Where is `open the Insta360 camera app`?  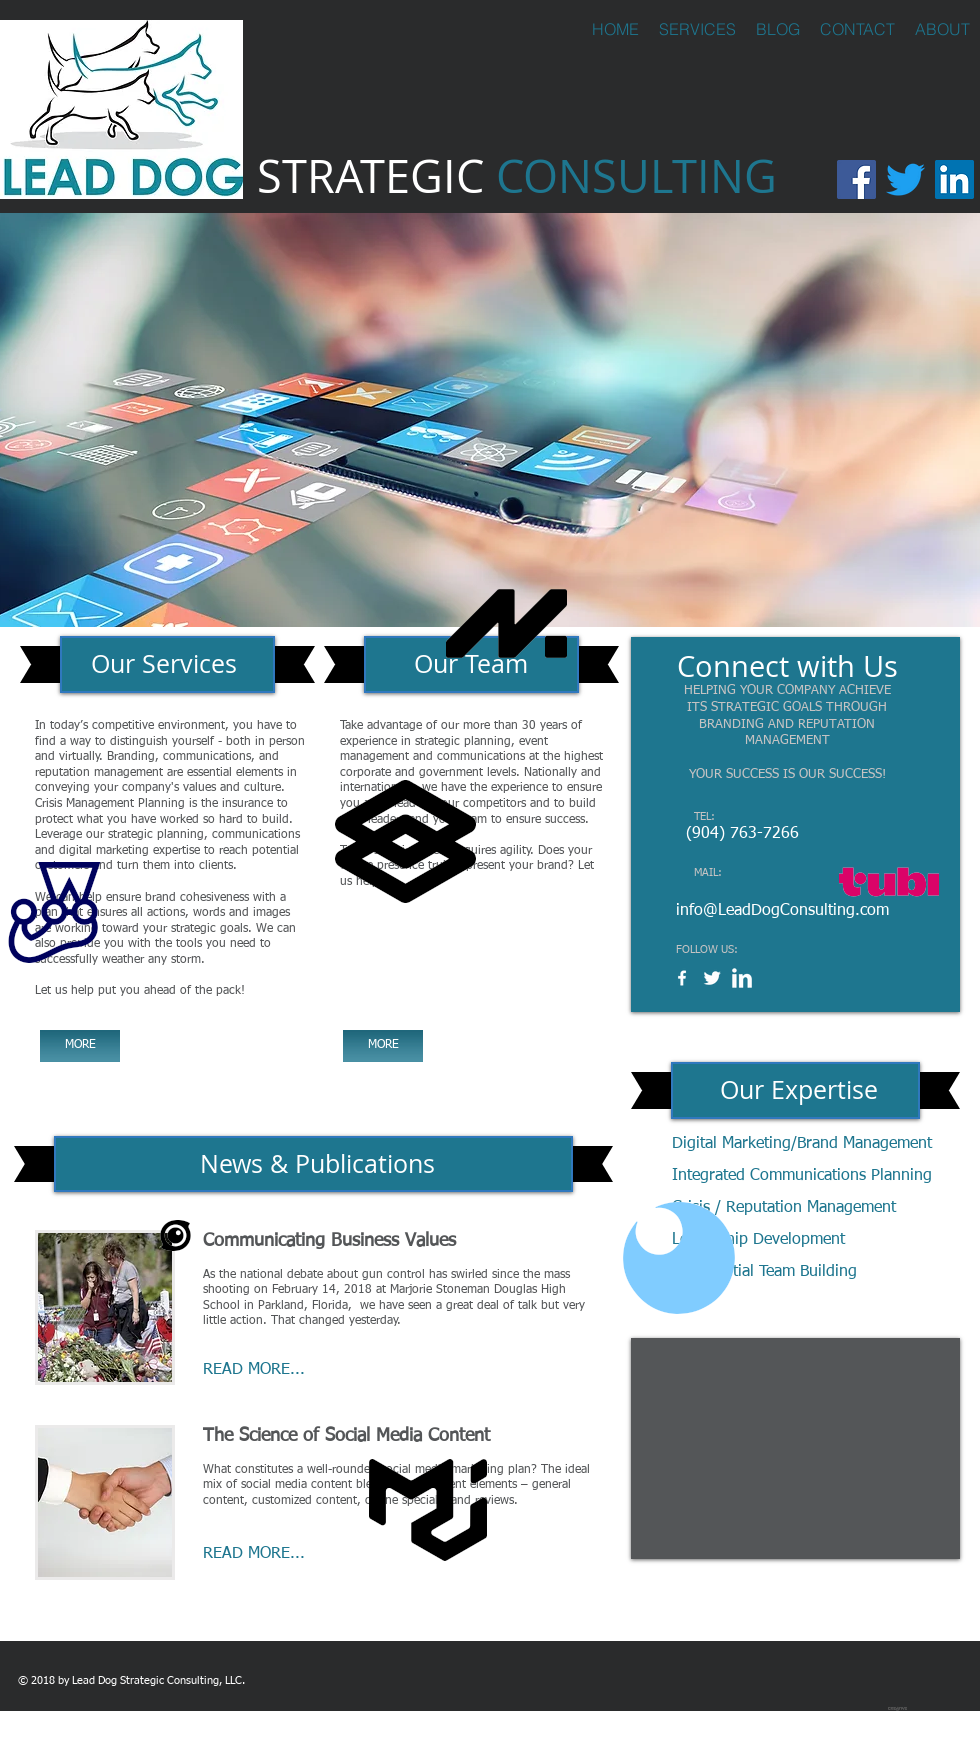 open the Insta360 camera app is located at coordinates (175, 1235).